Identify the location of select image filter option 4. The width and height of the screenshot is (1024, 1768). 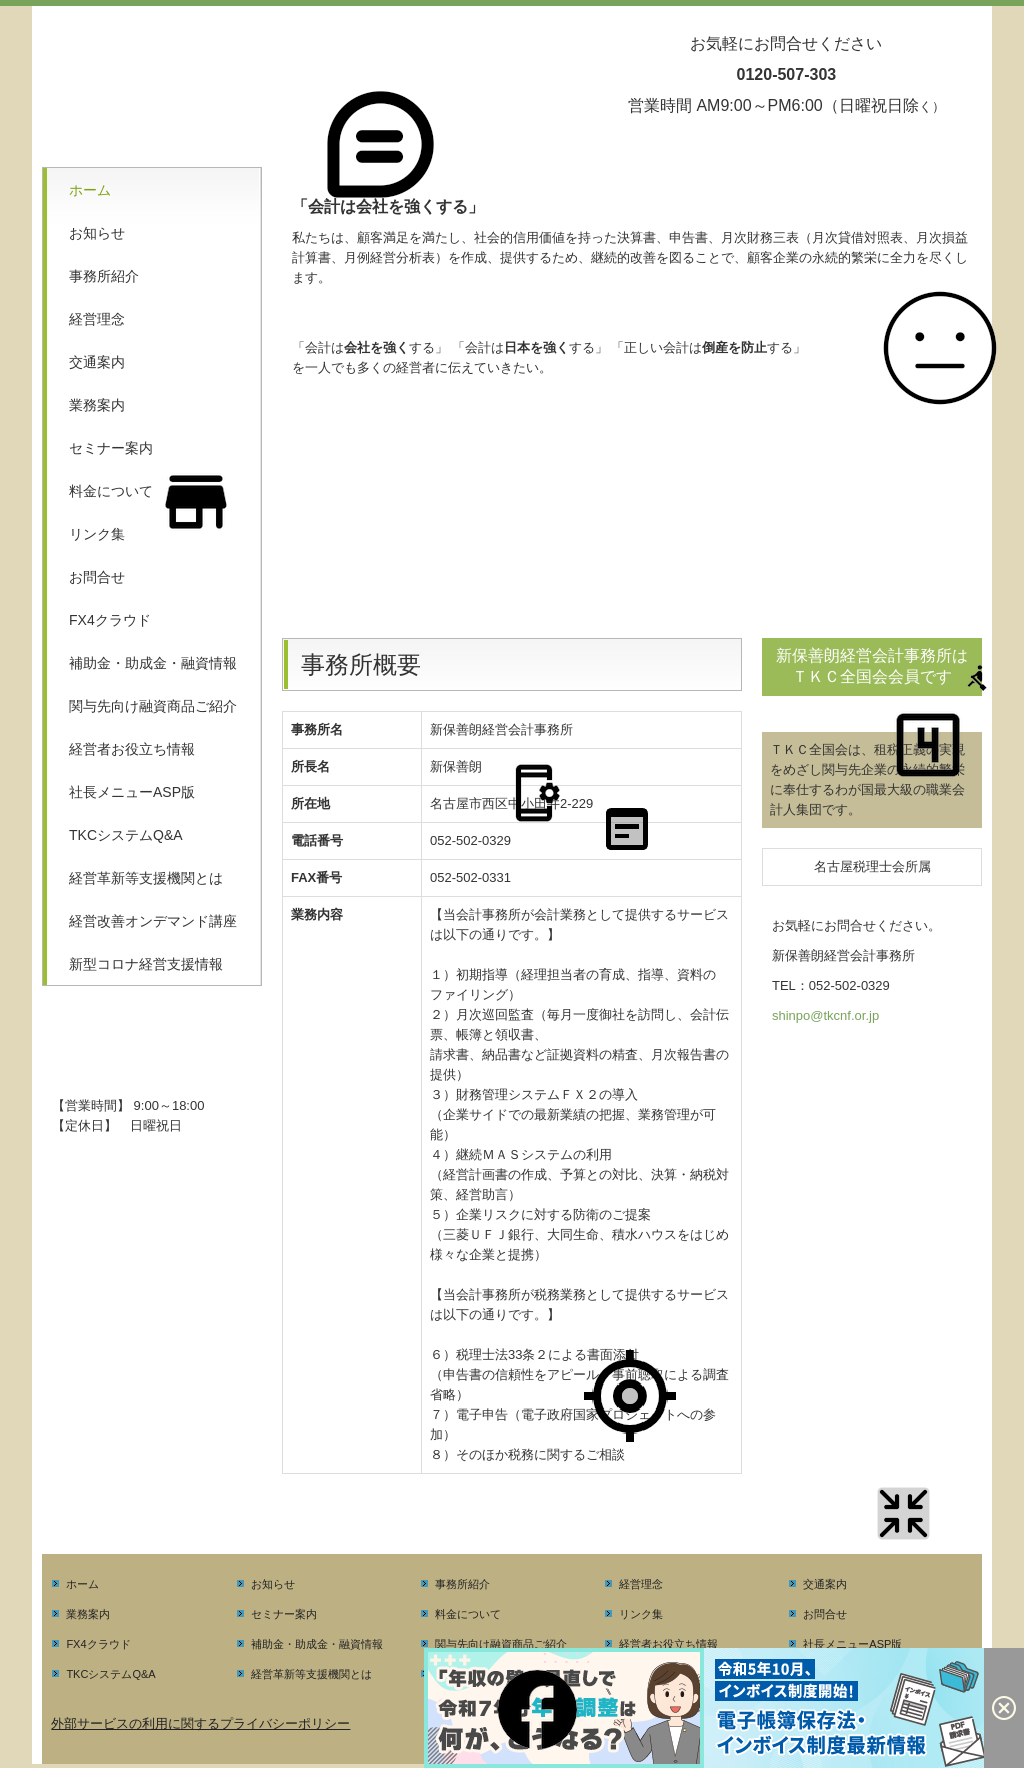
(928, 745).